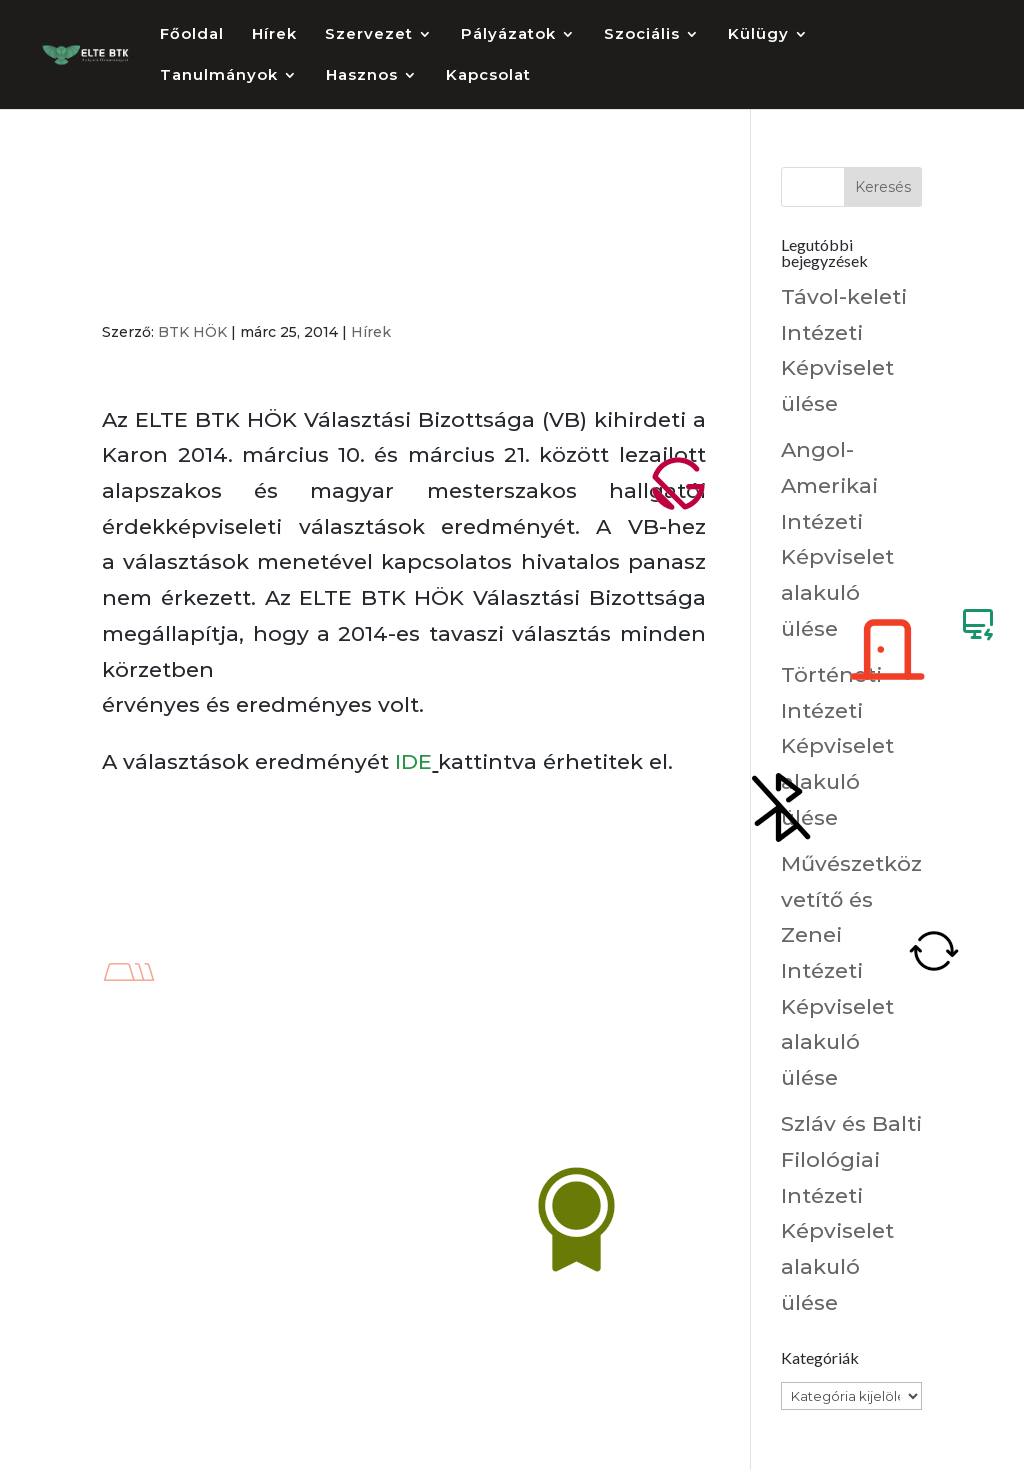  Describe the element at coordinates (934, 951) in the screenshot. I see `sync data across devices` at that location.